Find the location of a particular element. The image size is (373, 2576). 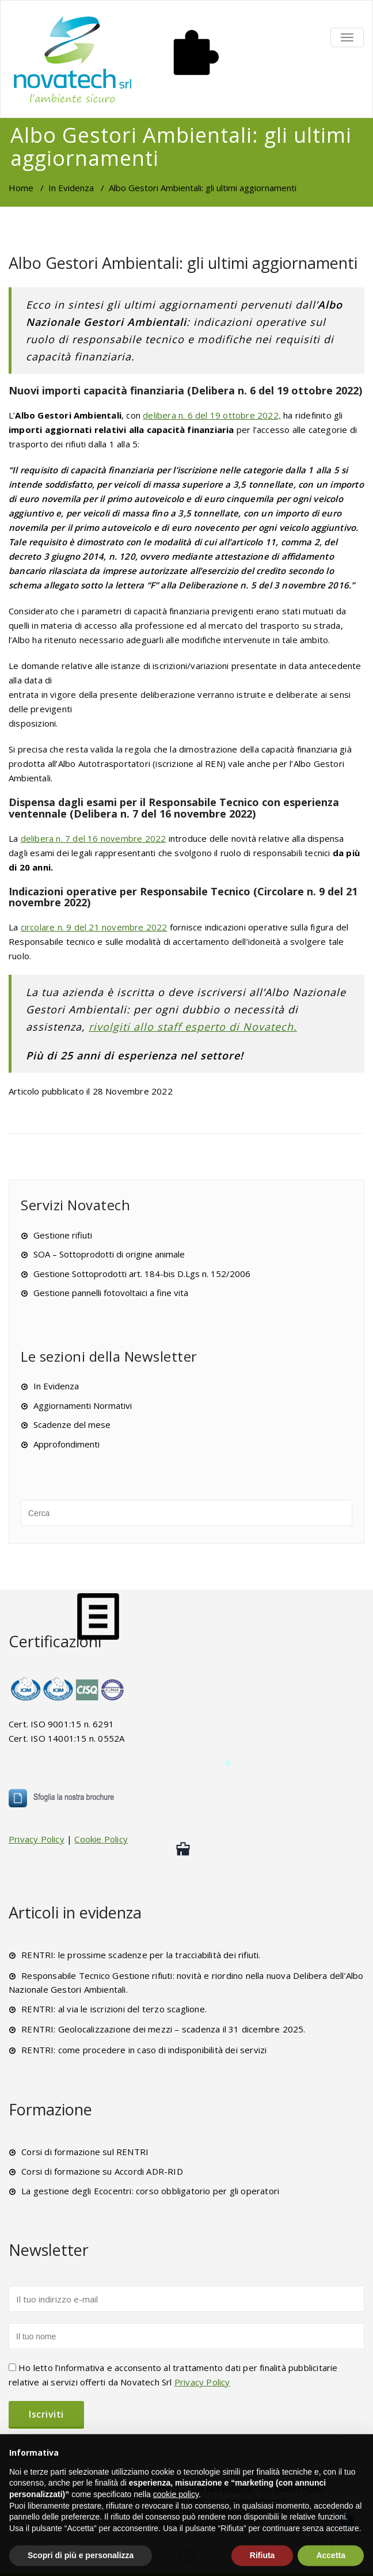

view file list or document directory is located at coordinates (98, 1616).